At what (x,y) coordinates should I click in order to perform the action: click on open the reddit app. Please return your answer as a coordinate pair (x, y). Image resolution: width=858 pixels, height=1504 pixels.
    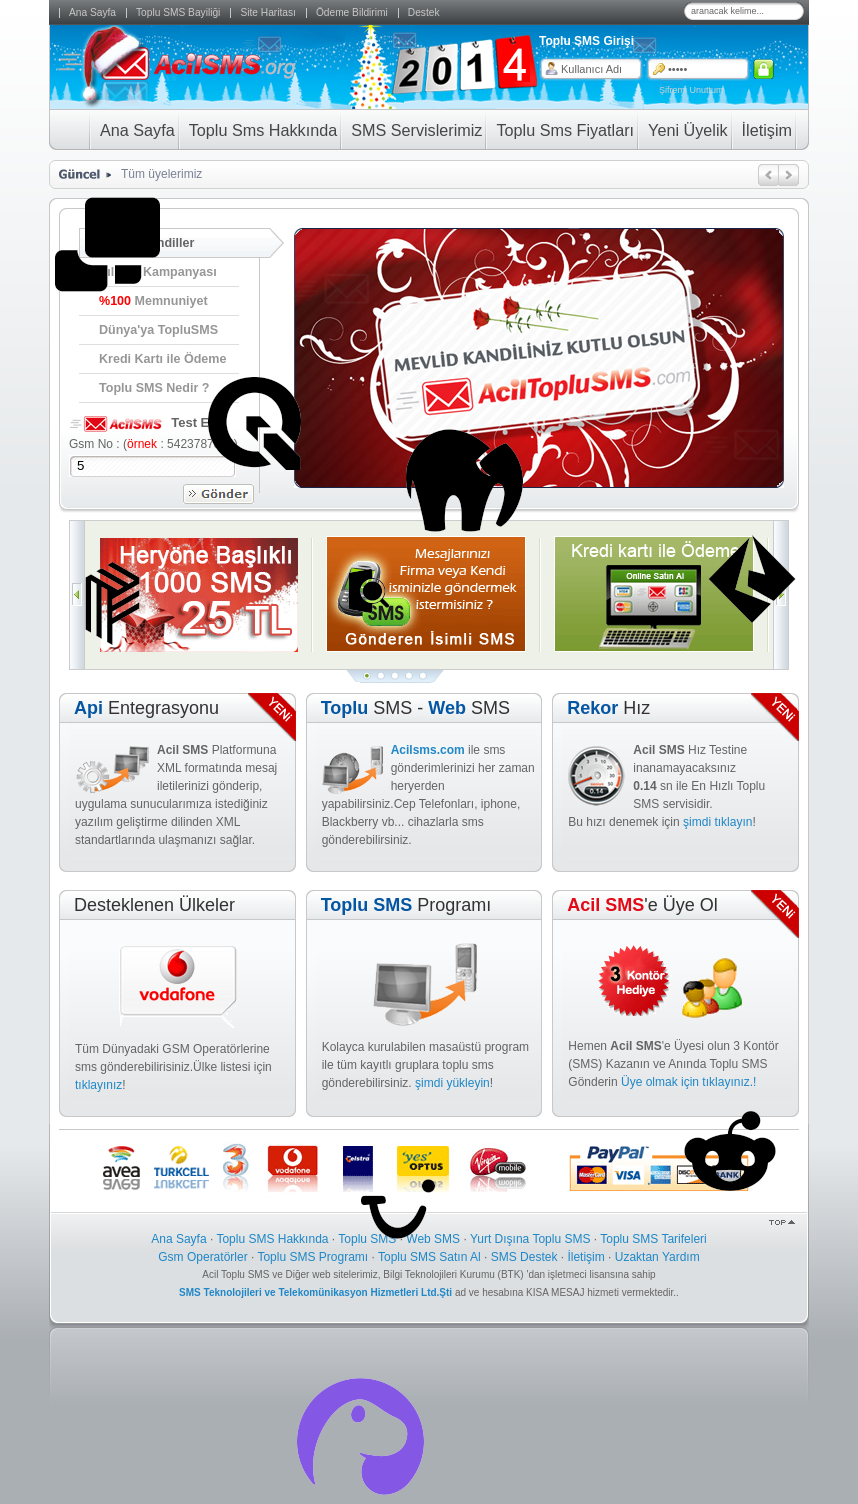
    Looking at the image, I should click on (730, 1151).